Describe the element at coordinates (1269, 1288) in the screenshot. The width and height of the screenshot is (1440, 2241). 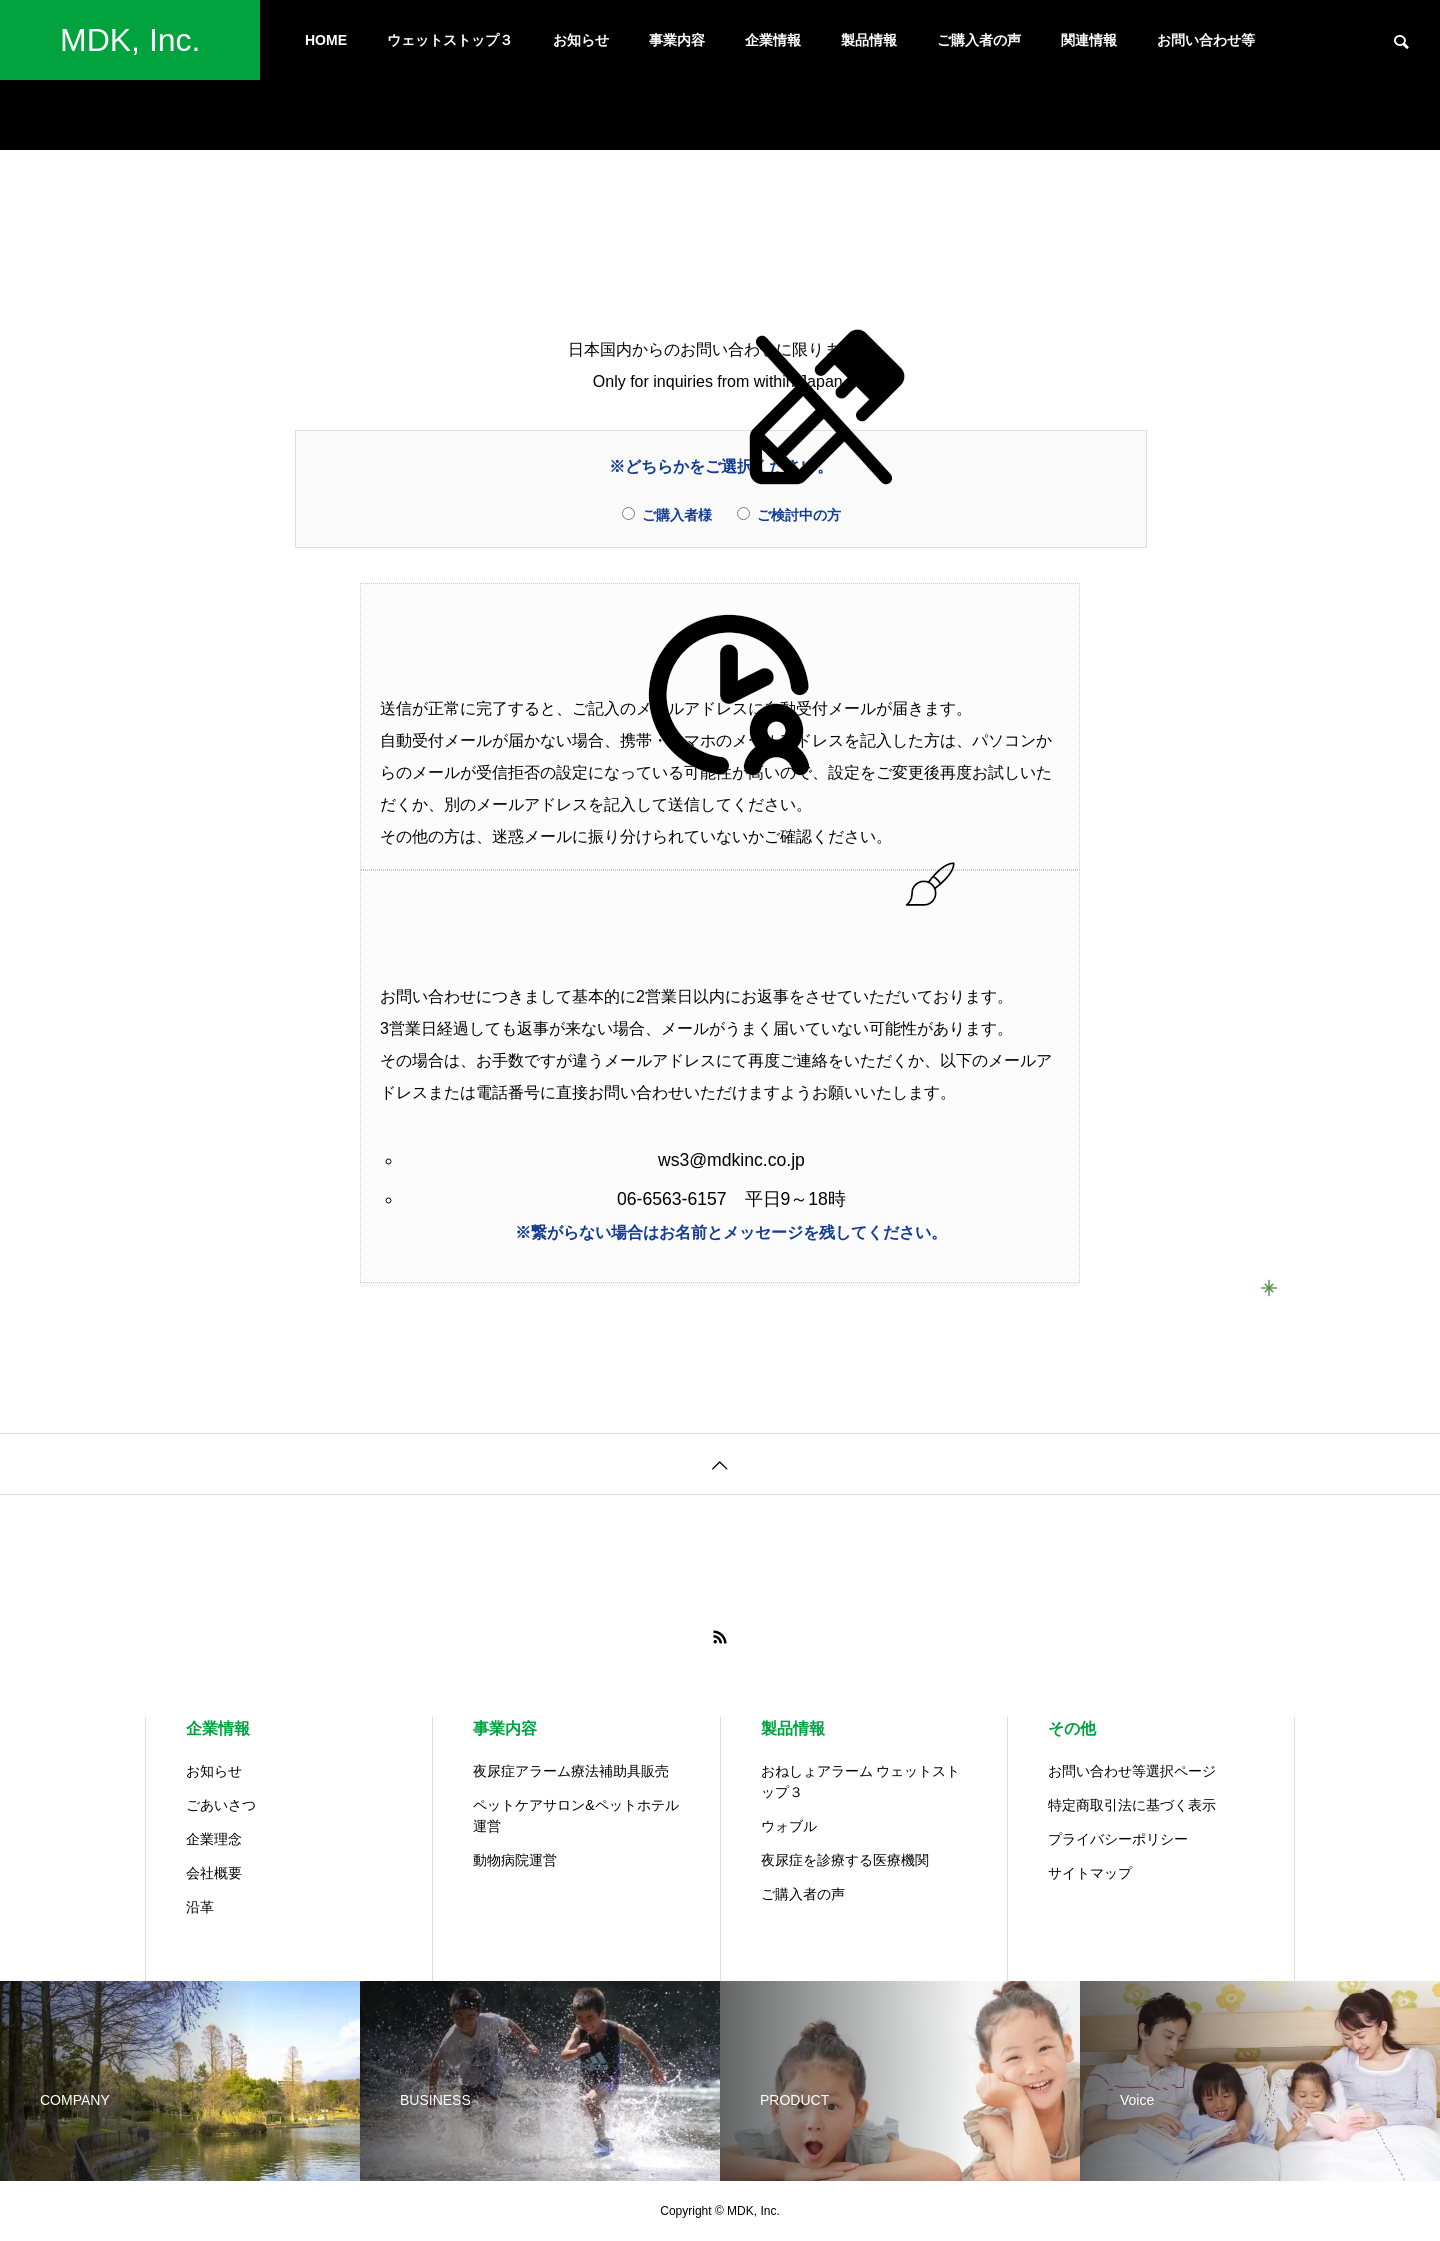
I see `set or view your north star goal` at that location.